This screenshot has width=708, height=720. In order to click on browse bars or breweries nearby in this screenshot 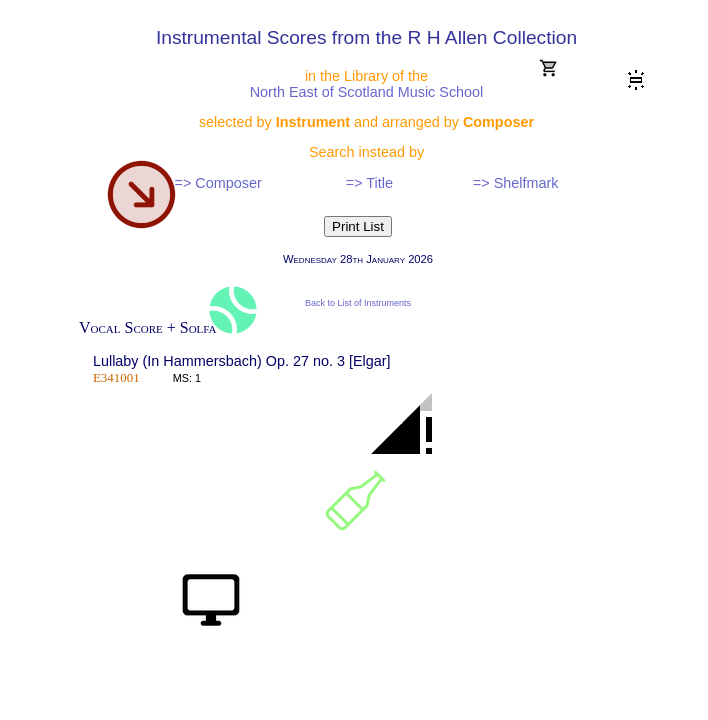, I will do `click(354, 501)`.